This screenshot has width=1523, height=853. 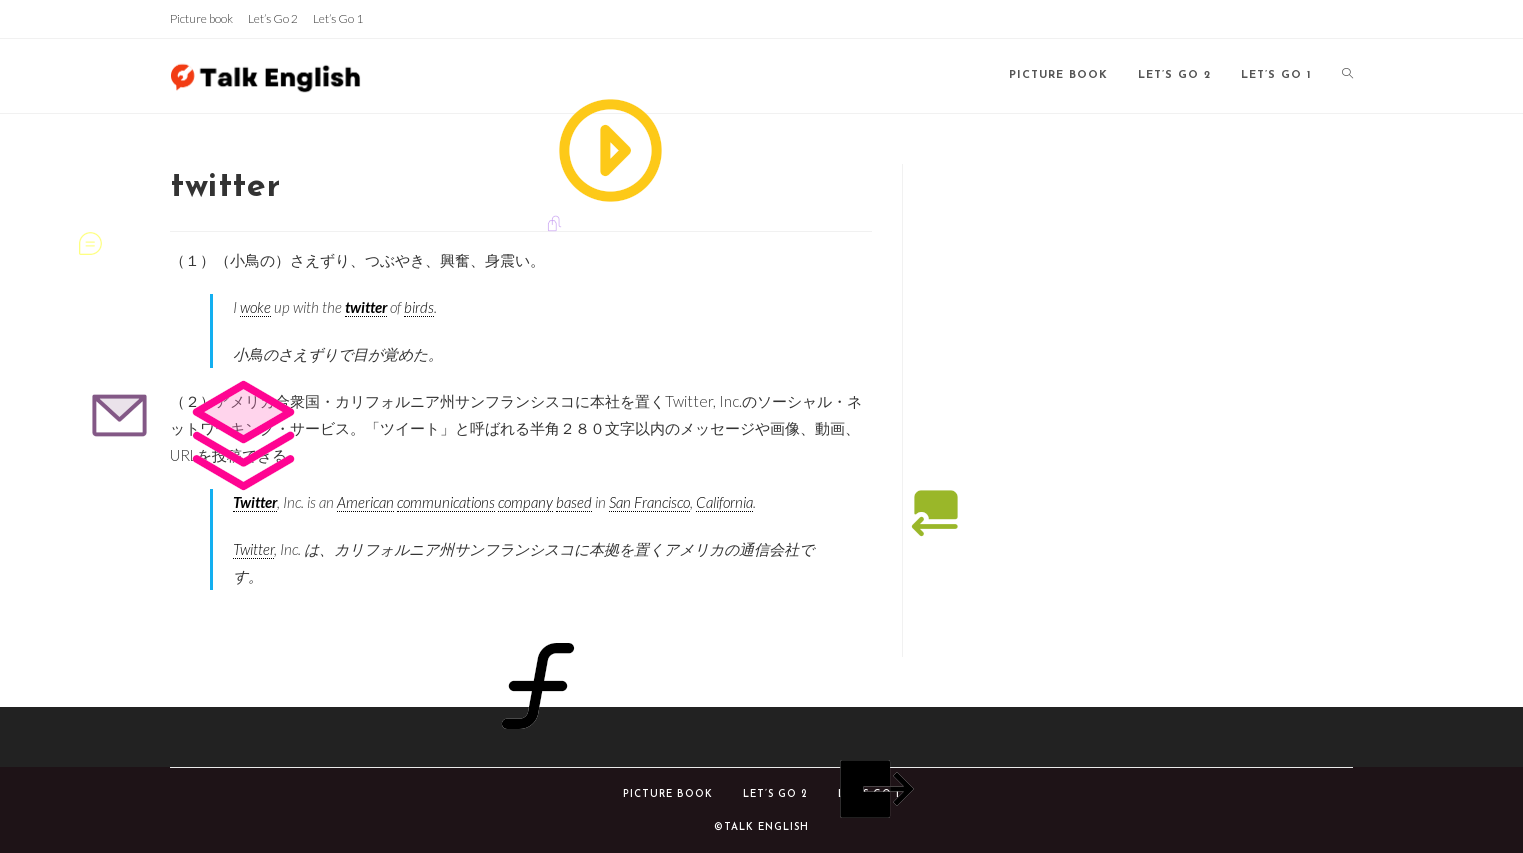 I want to click on play media or start video, so click(x=610, y=150).